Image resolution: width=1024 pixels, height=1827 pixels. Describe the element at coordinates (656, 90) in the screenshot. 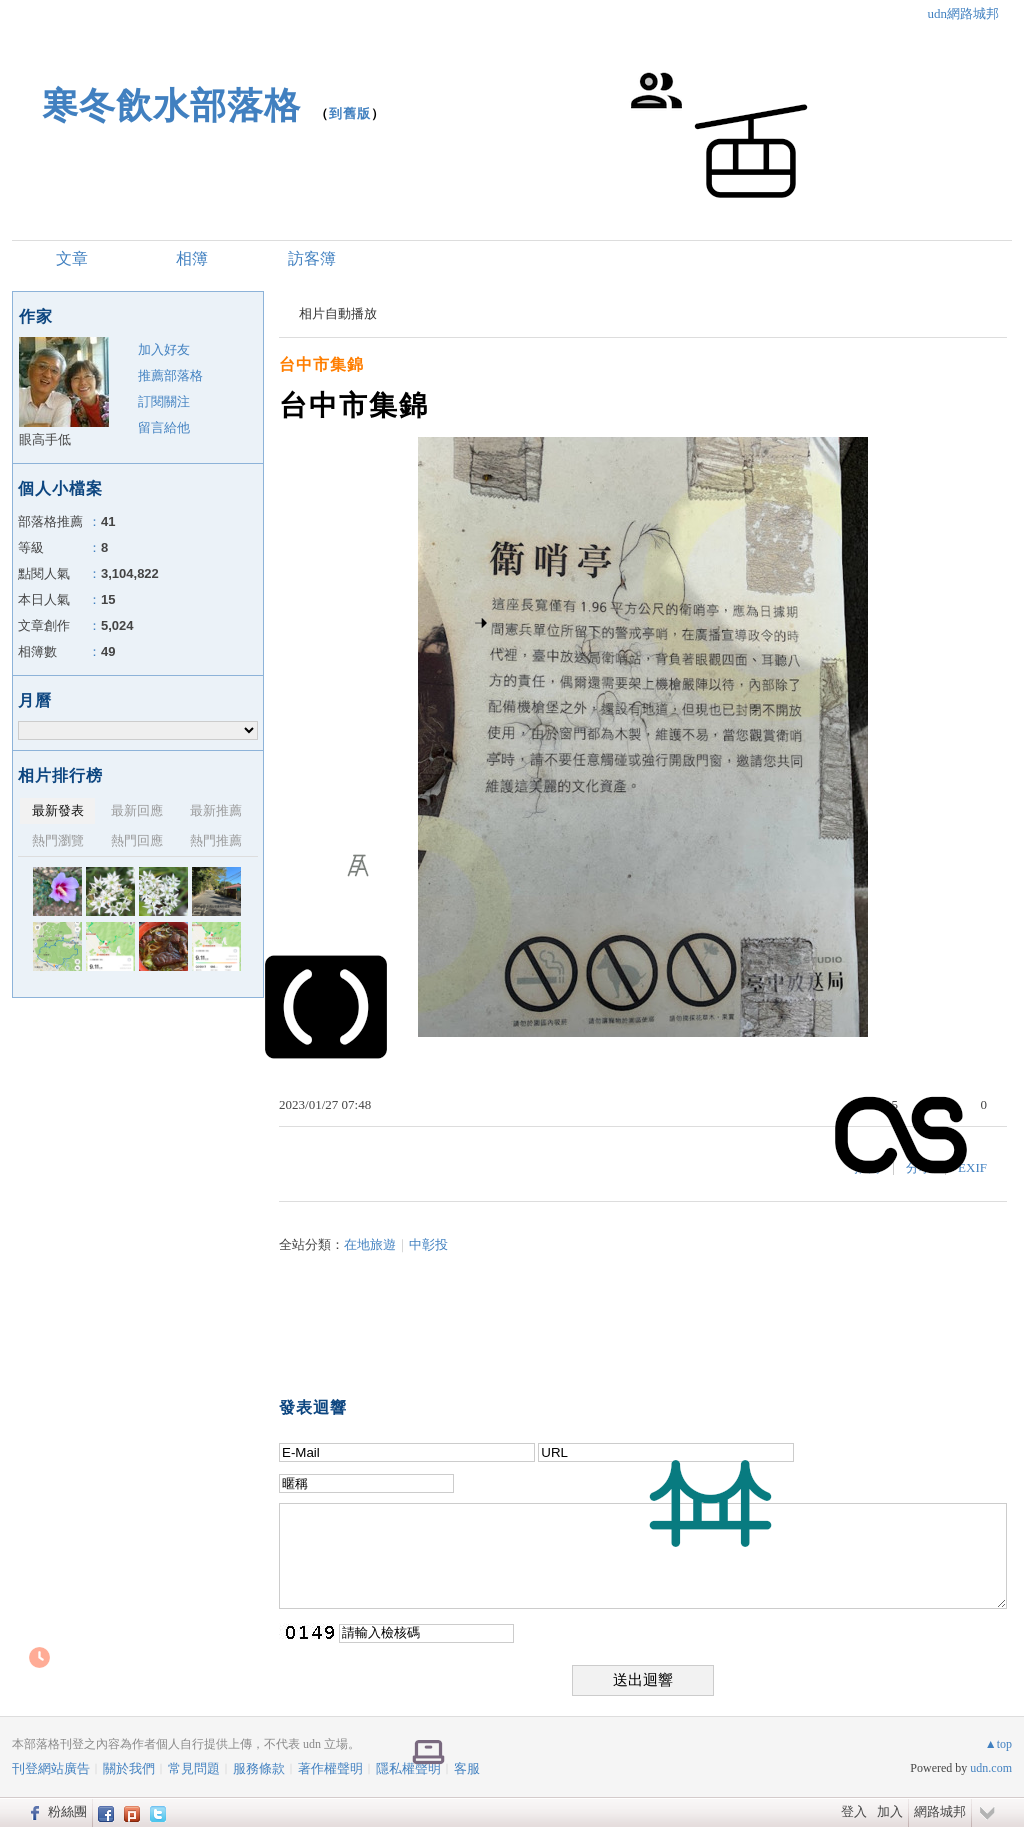

I see `view contacts or people list` at that location.